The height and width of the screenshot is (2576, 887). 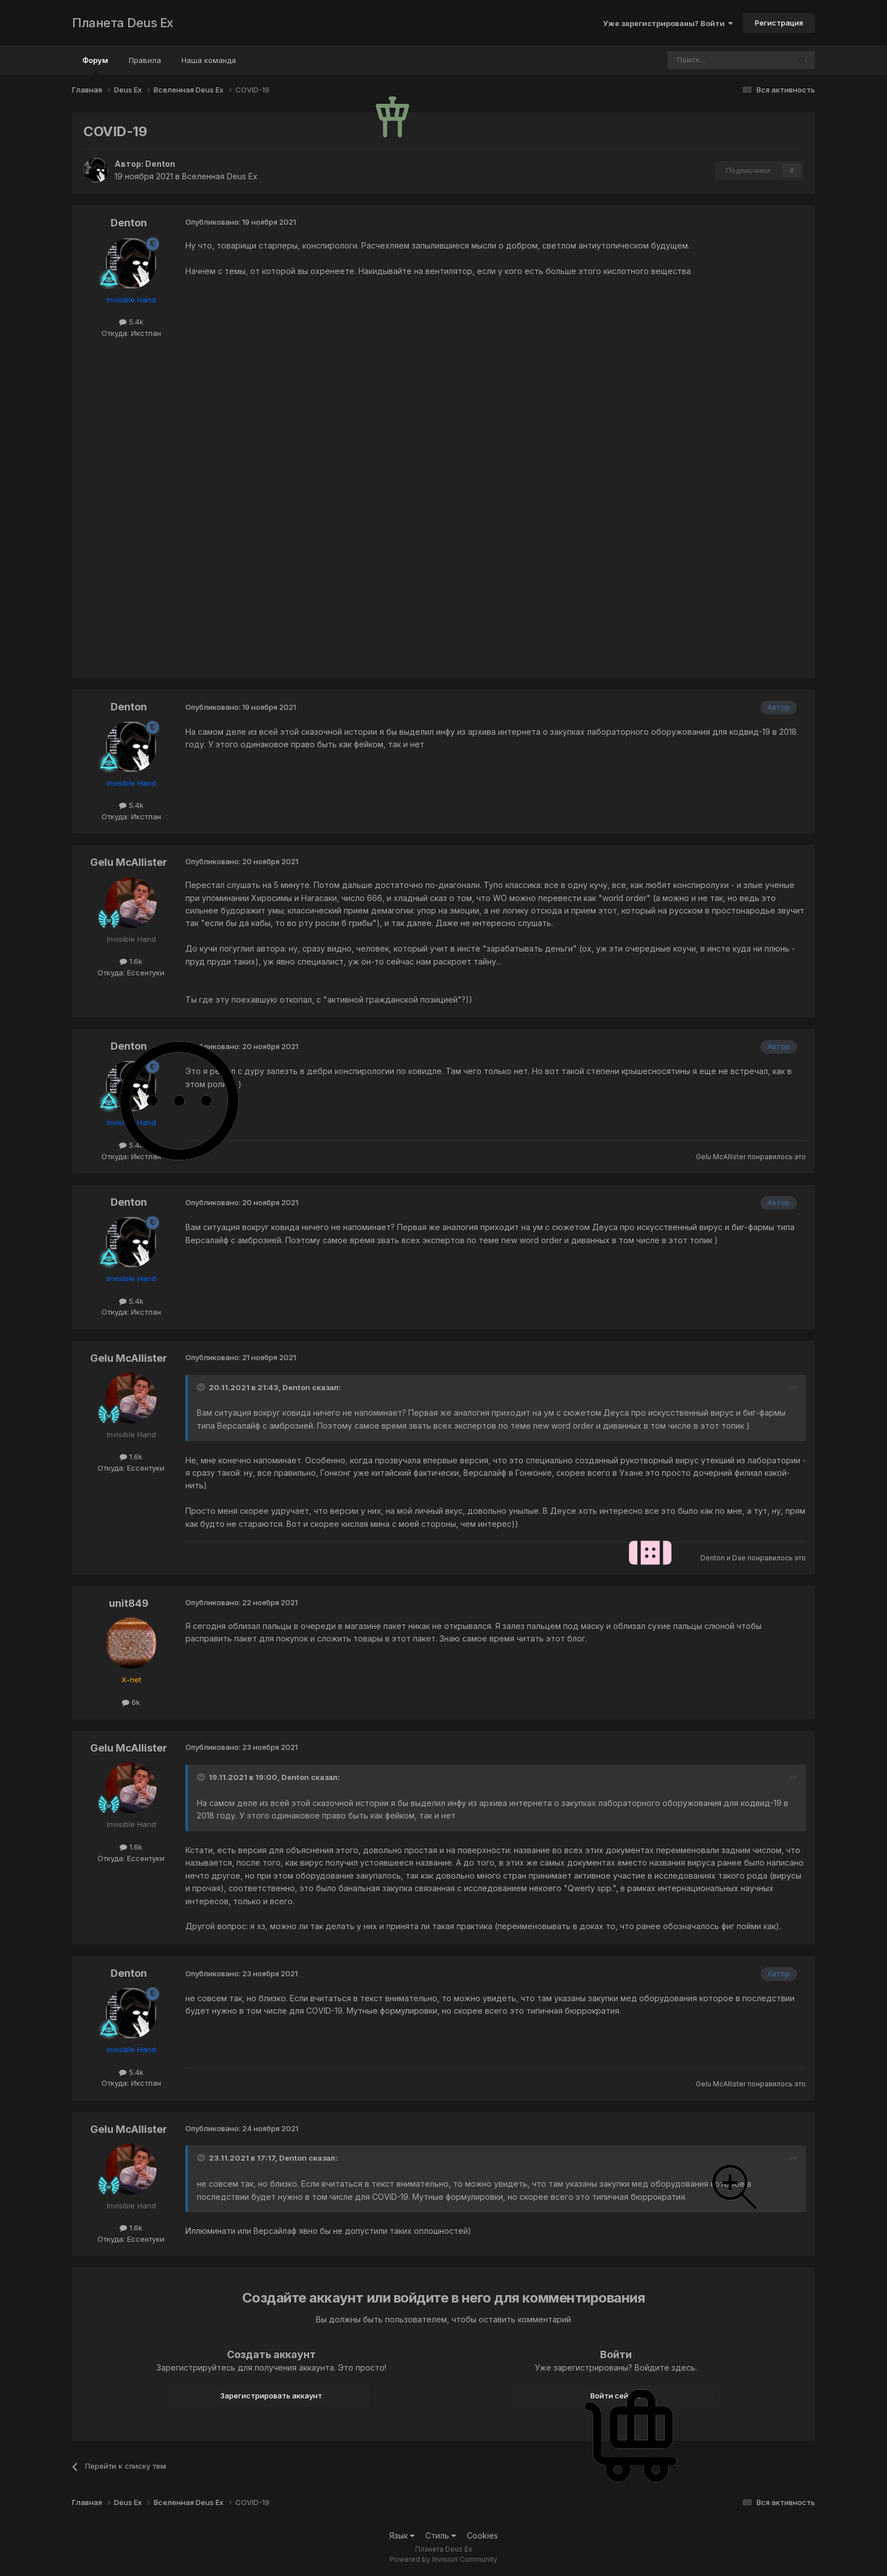 I want to click on access first aid or medical information, so click(x=650, y=1552).